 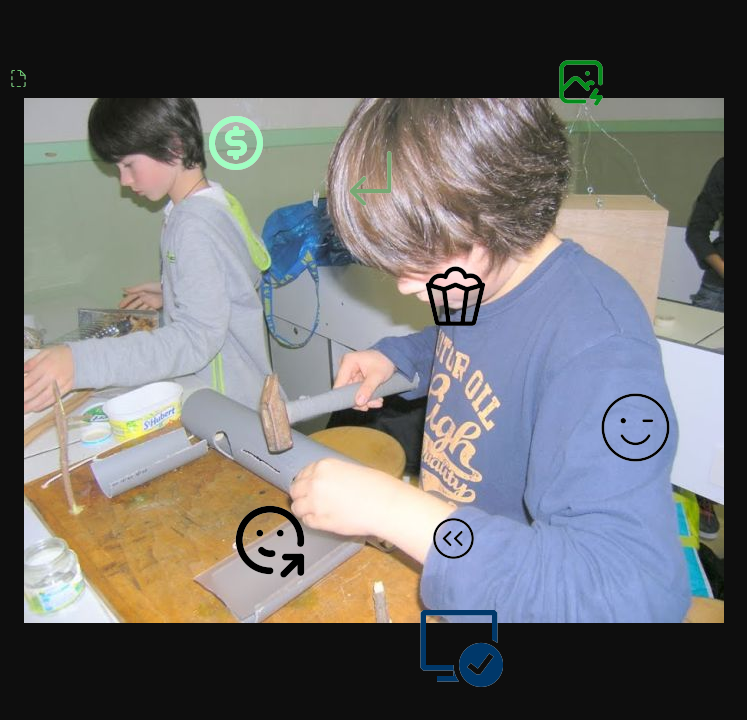 I want to click on share your mood or status with others, so click(x=270, y=540).